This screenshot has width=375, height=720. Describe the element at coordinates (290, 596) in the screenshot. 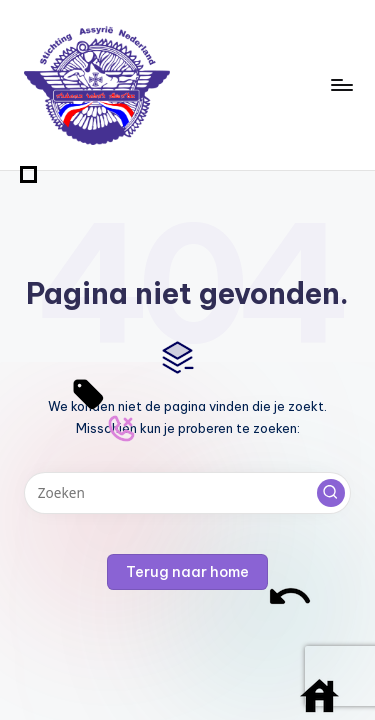

I see `undo the last action` at that location.